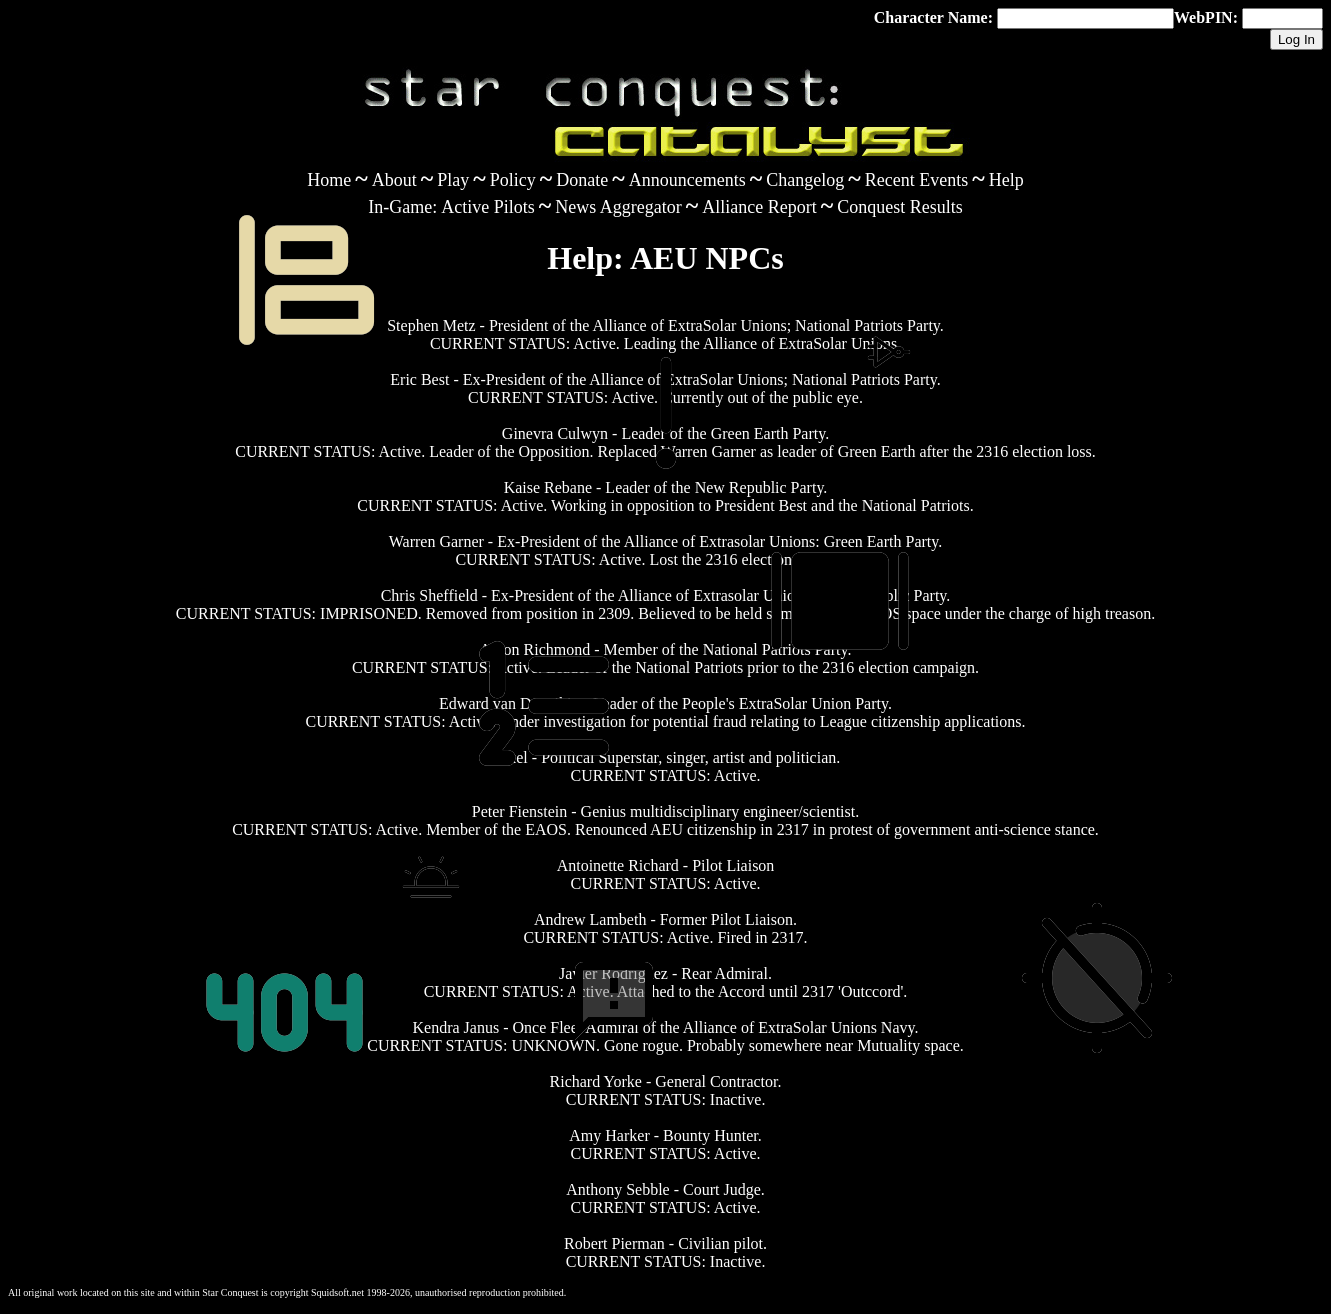  I want to click on location services disabled, so click(1097, 978).